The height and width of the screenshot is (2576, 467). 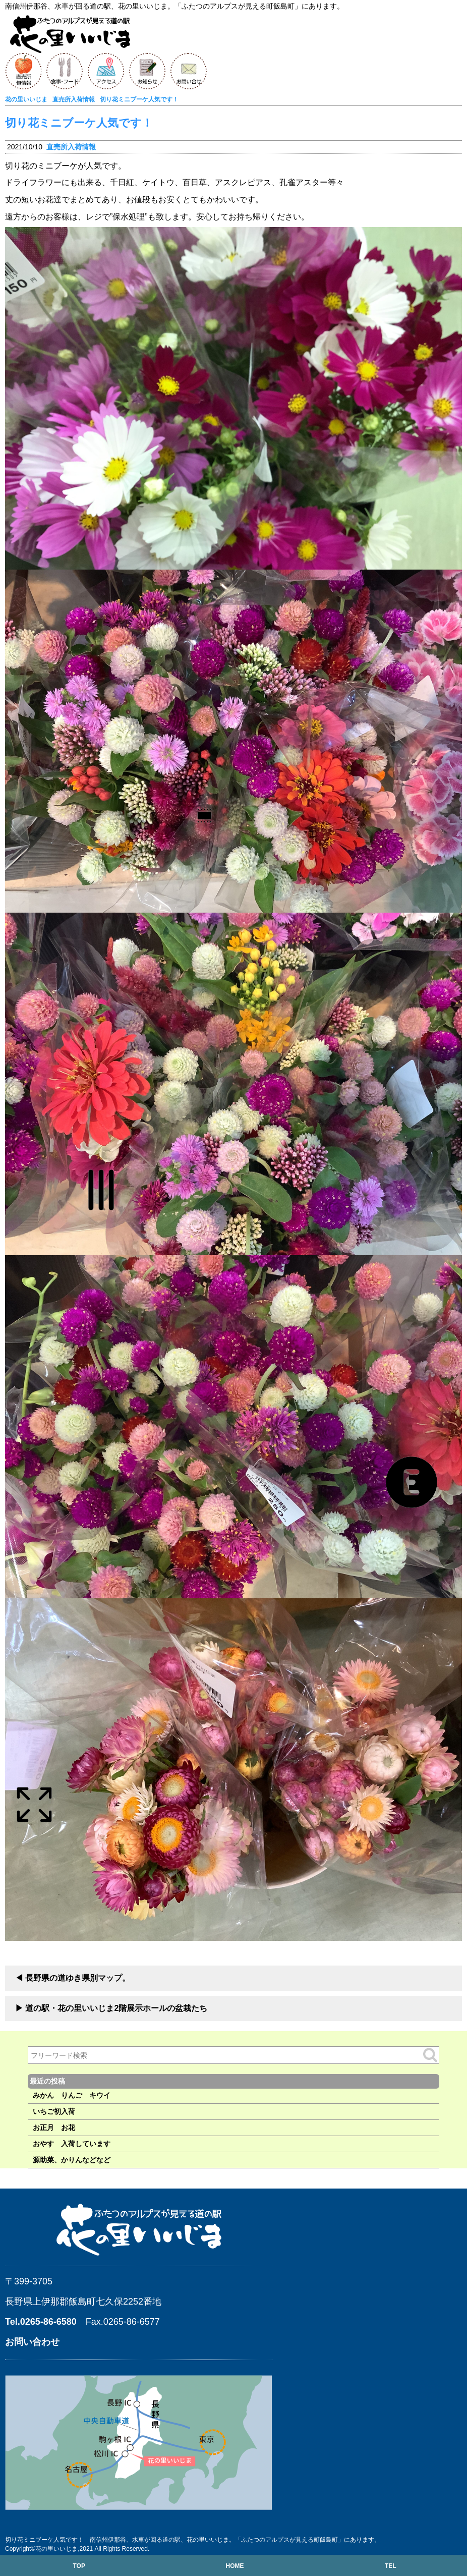 I want to click on insert a new content section, so click(x=204, y=815).